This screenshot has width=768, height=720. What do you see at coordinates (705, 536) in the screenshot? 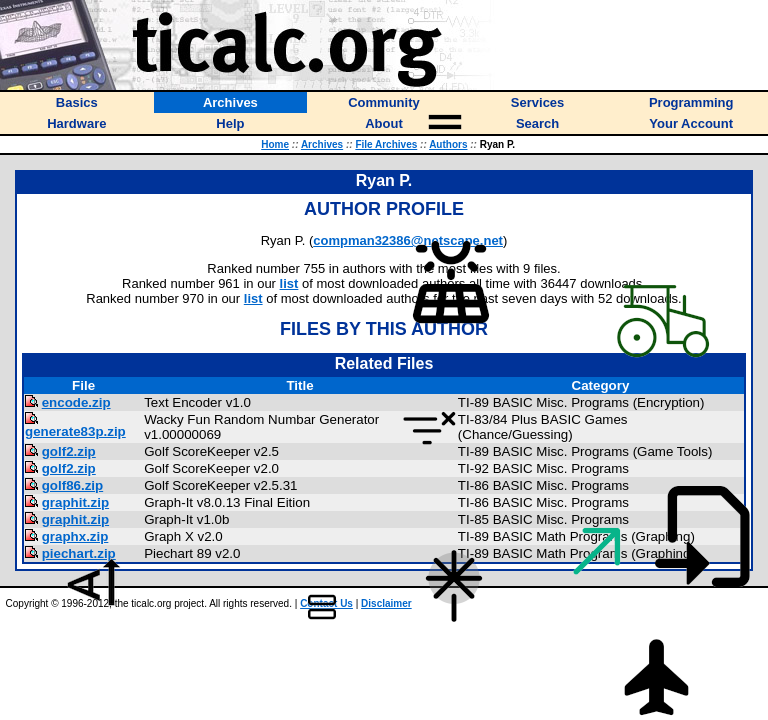
I see `indicates a file has been moved to another location` at bounding box center [705, 536].